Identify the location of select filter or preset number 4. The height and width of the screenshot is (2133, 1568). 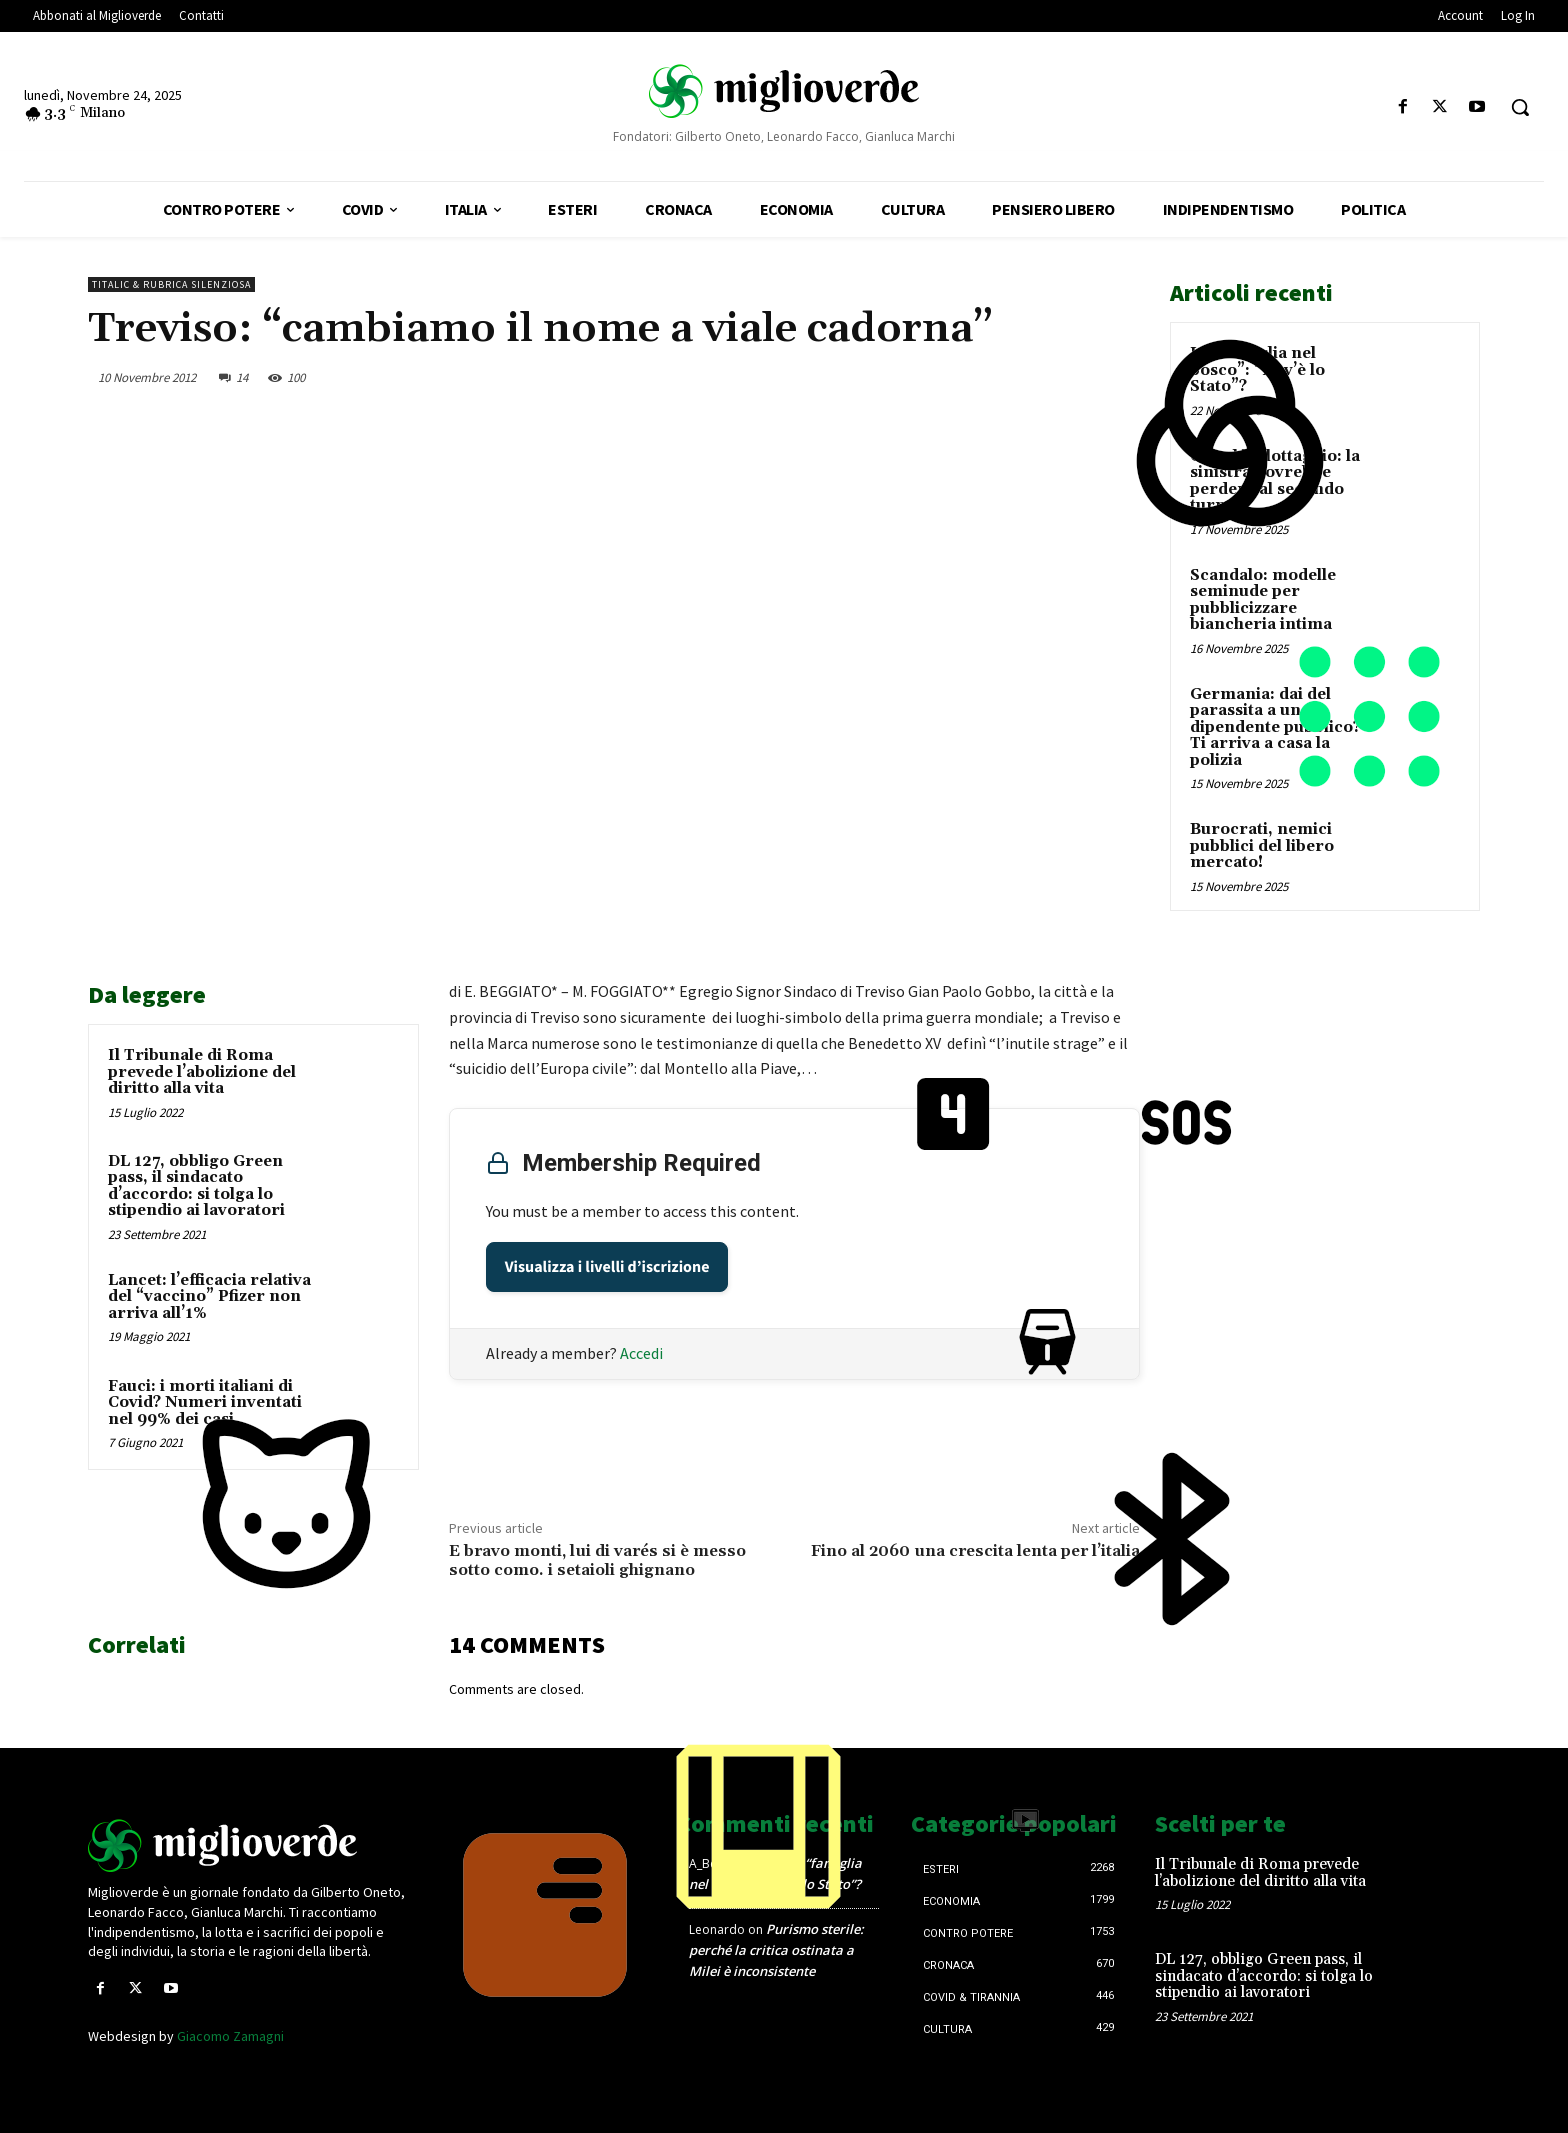
(953, 1114).